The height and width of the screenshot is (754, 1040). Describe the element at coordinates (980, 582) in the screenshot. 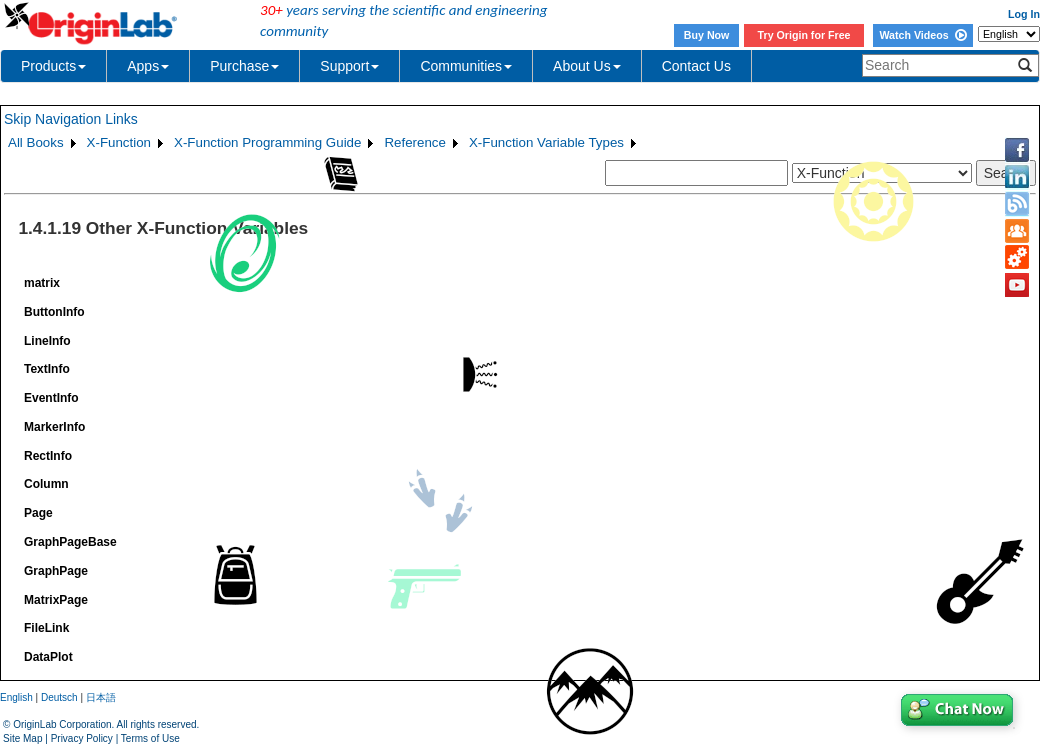

I see `access music or audio settings` at that location.